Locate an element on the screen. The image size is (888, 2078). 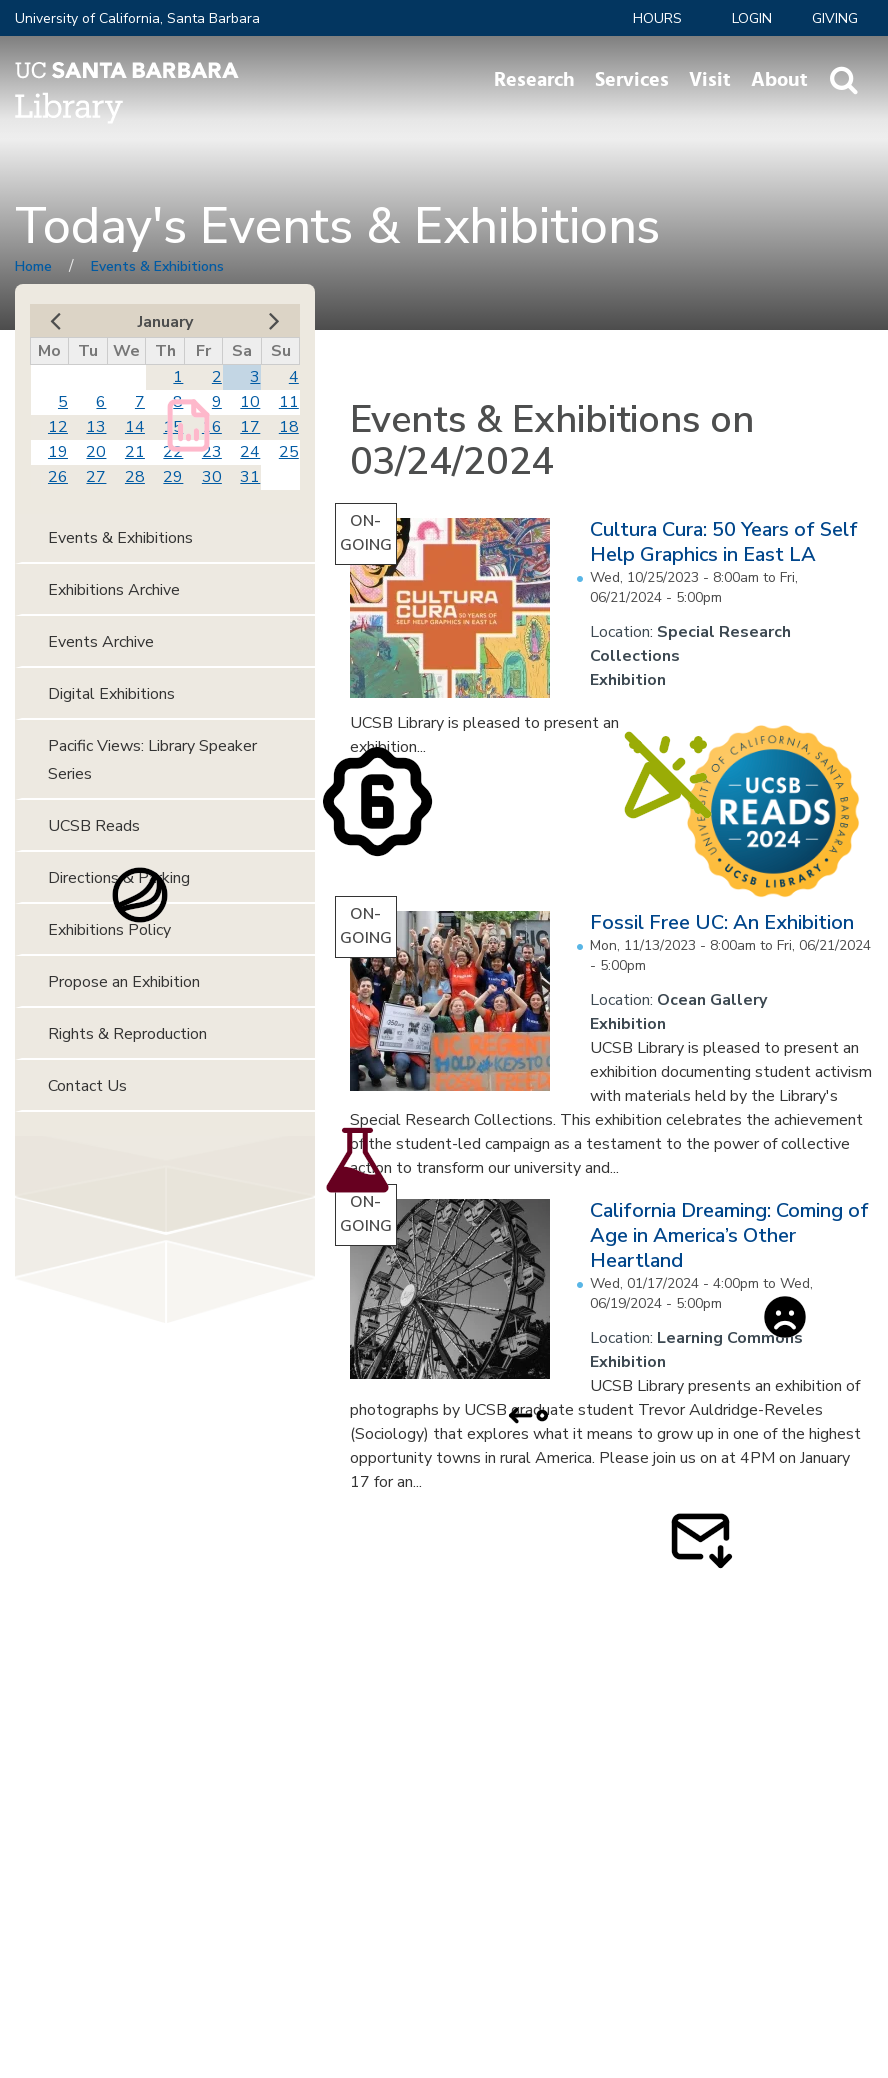
access laboratory or science features is located at coordinates (357, 1161).